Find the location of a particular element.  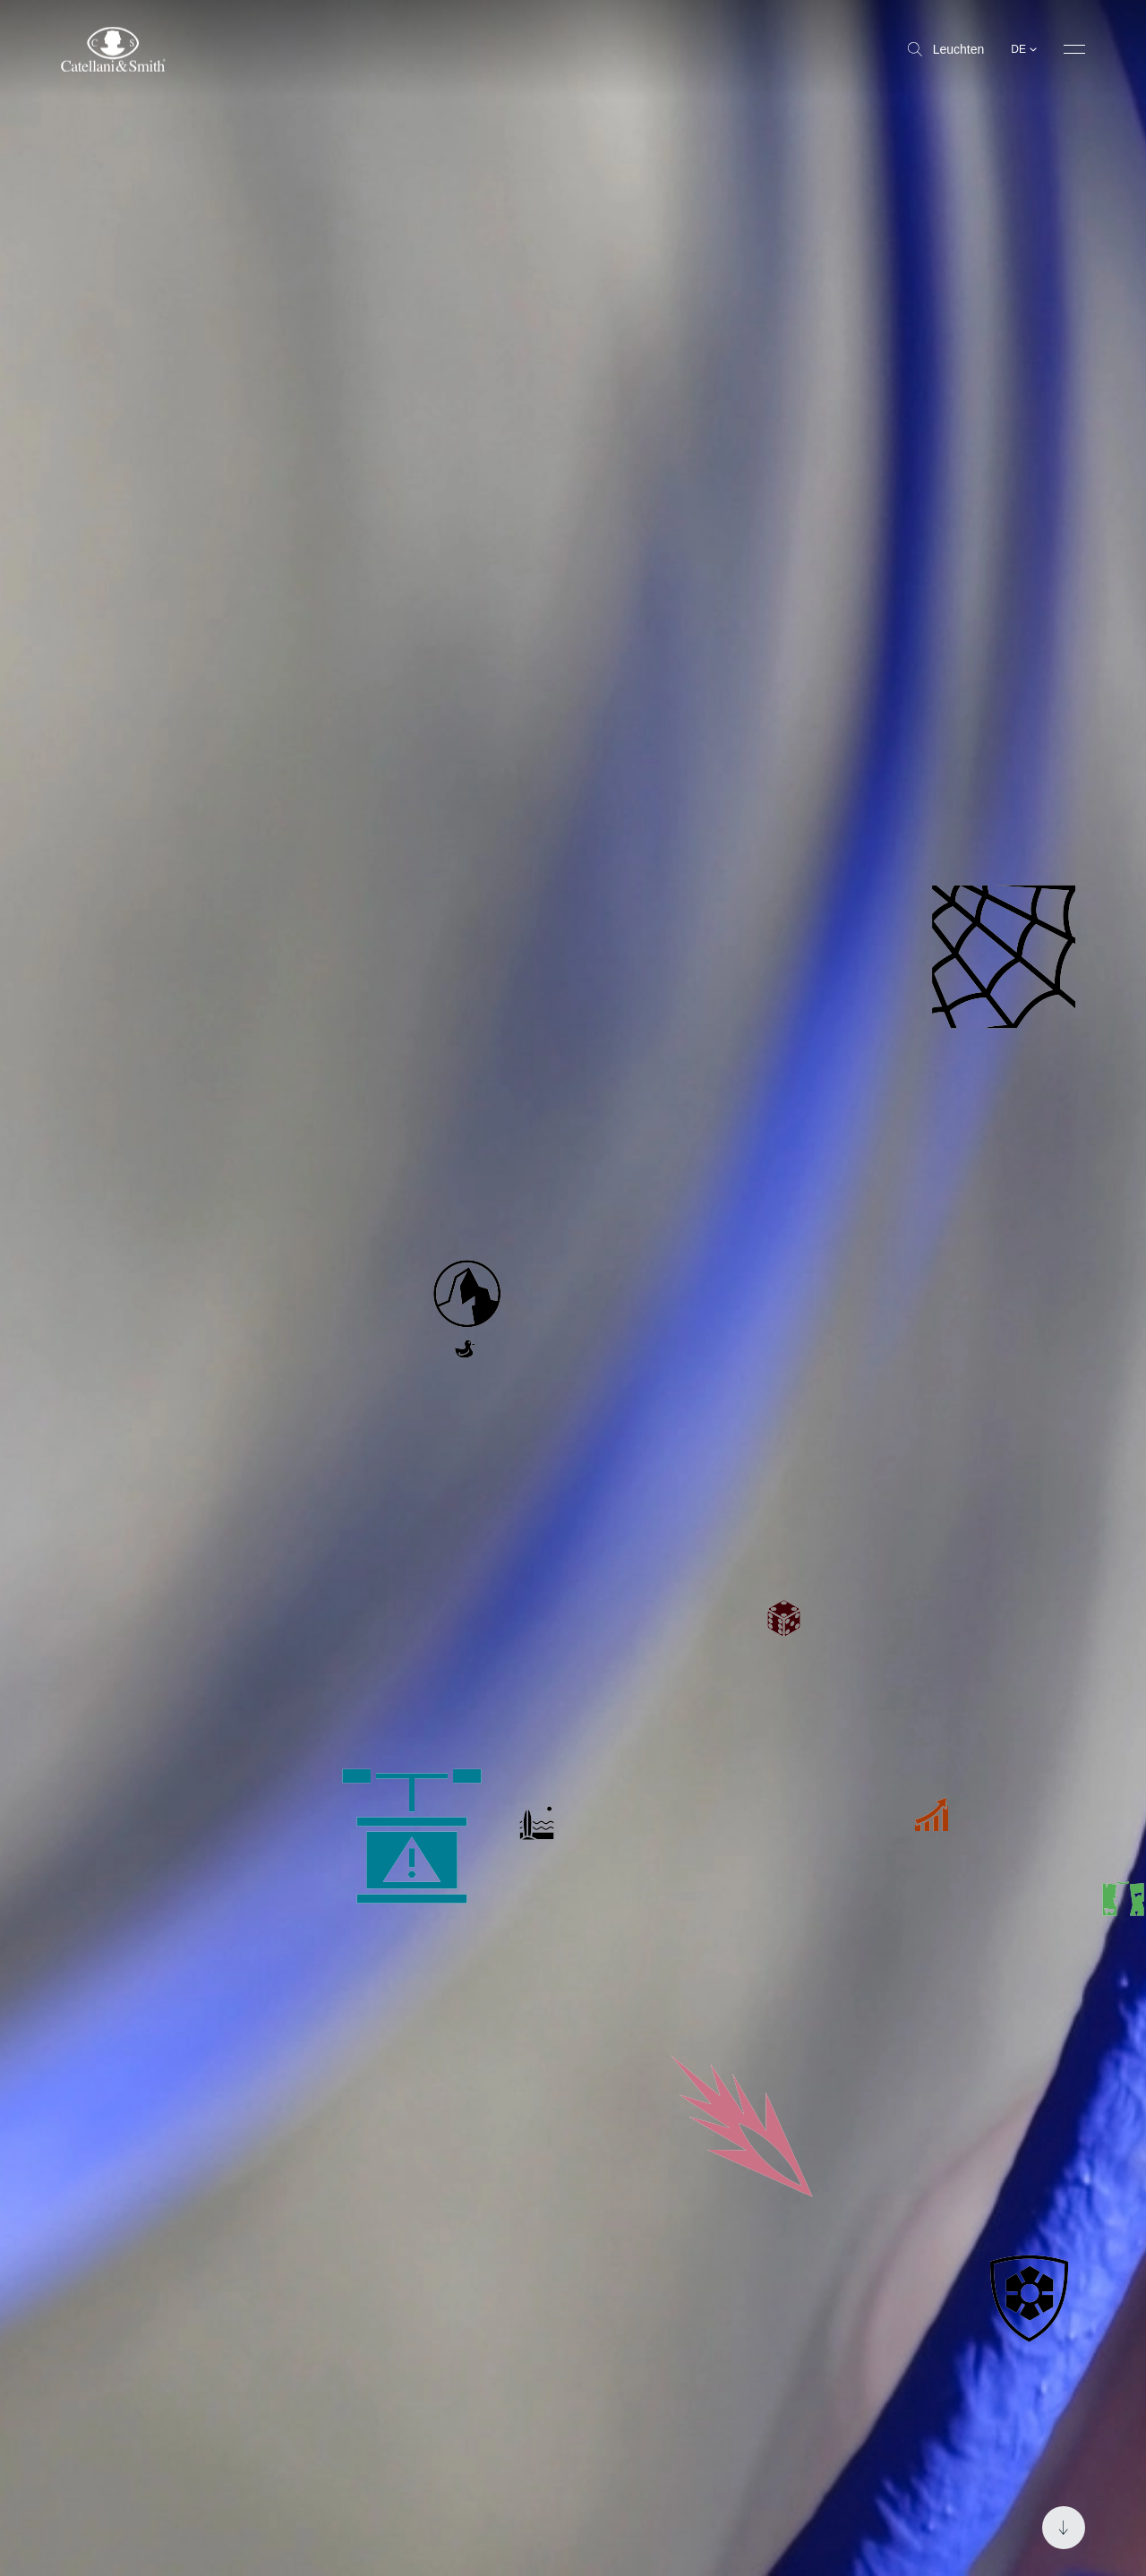

indicates an abandoned or inactive section is located at coordinates (1004, 956).